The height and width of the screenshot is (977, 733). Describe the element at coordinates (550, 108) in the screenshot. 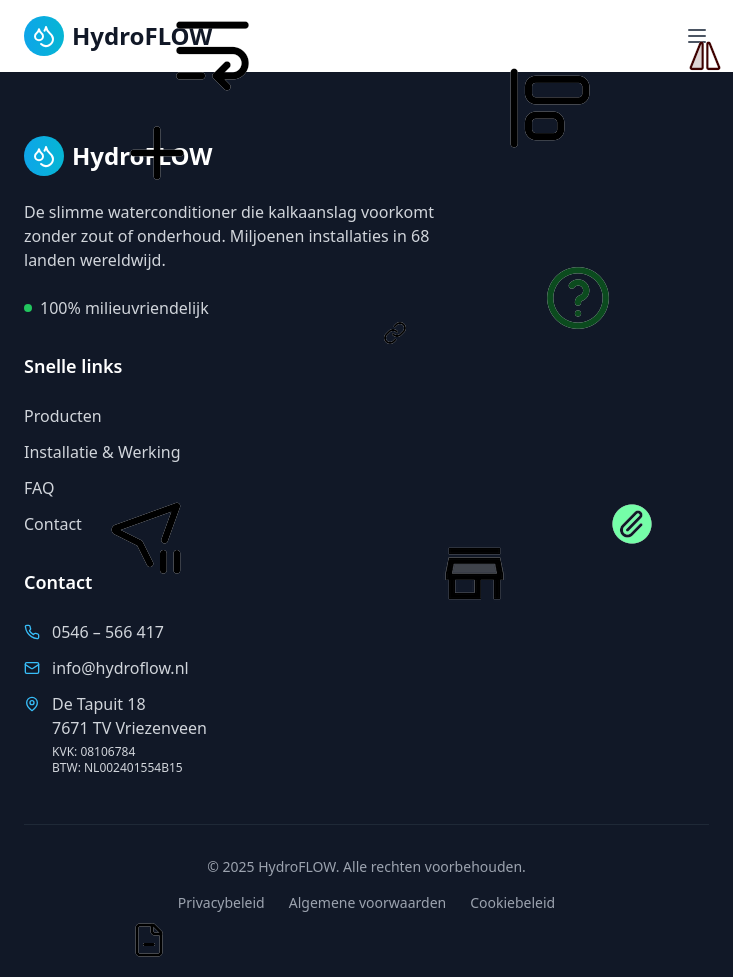

I see `align items to the start vertically` at that location.